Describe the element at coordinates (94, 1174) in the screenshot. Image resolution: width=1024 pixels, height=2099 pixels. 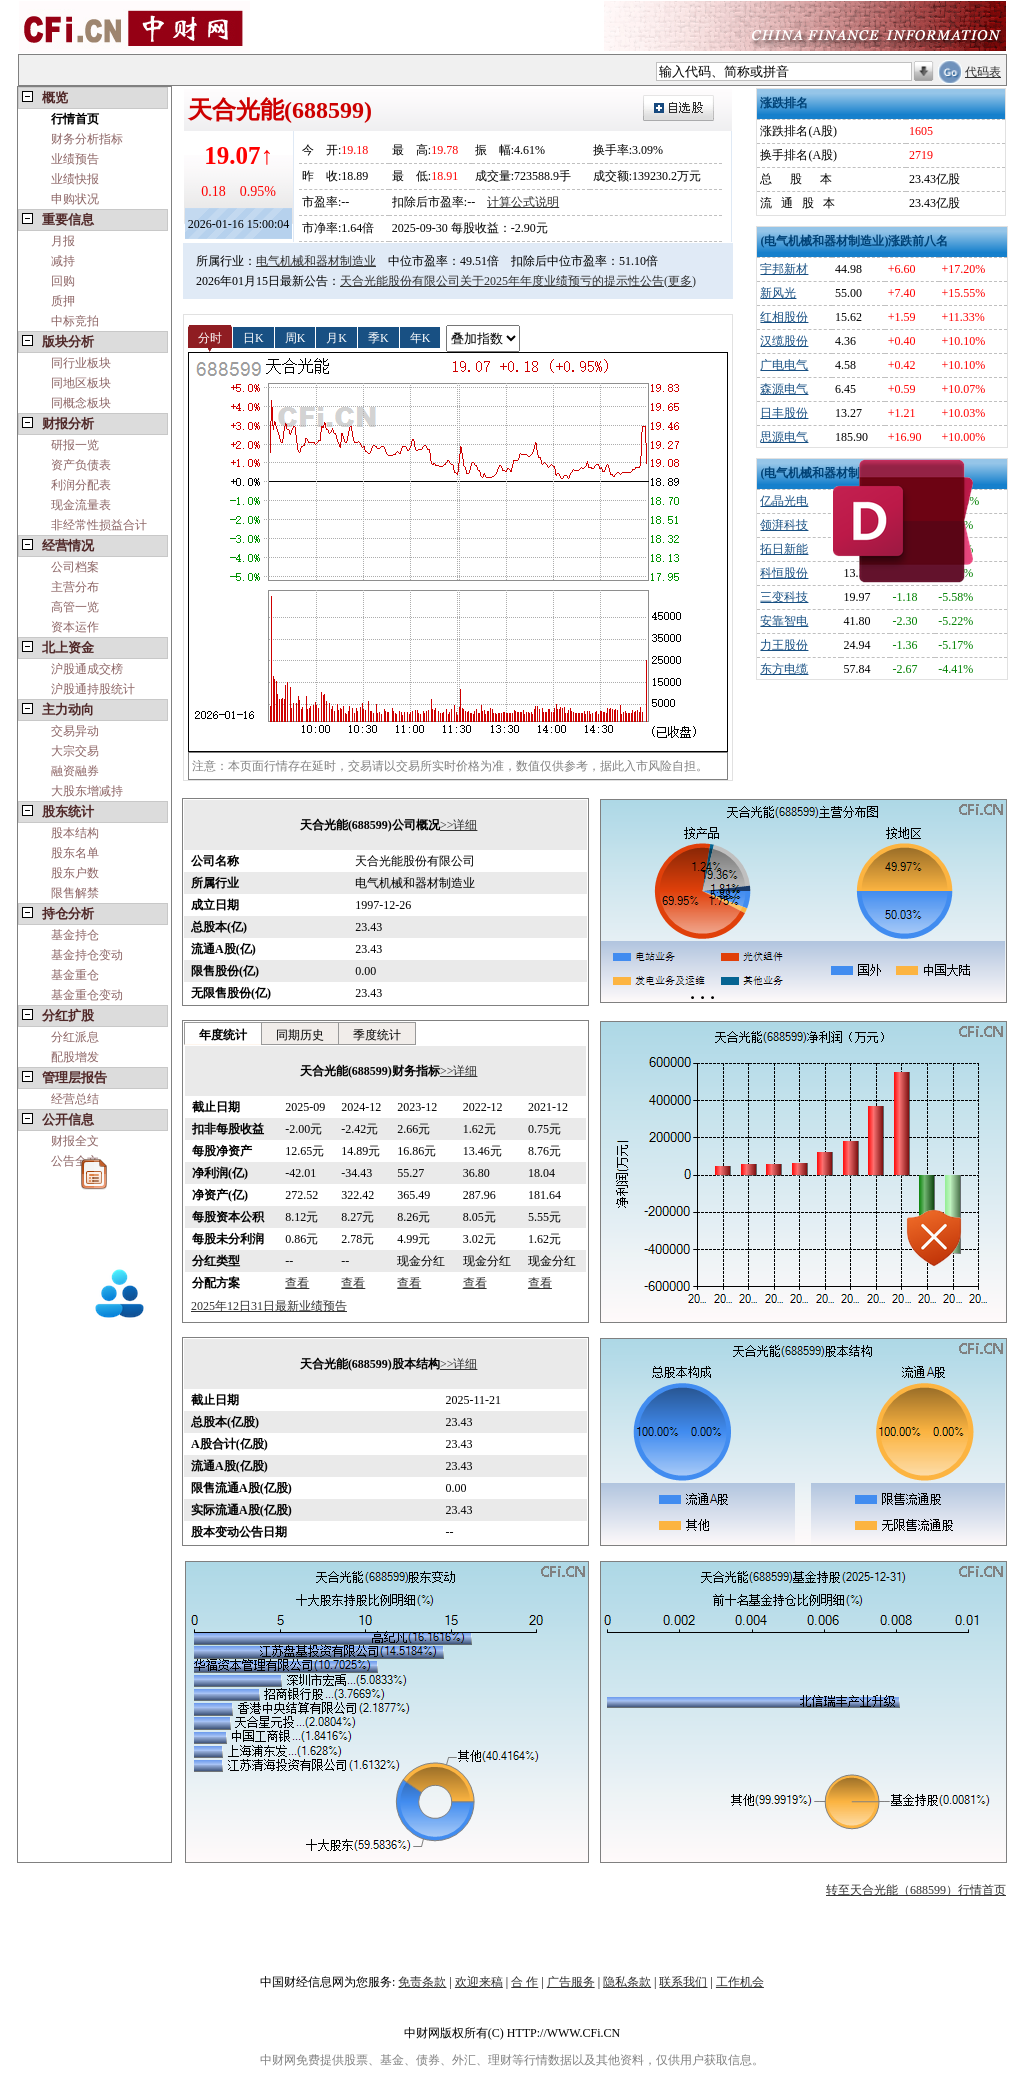
I see `libreoffice impress presentation file` at that location.